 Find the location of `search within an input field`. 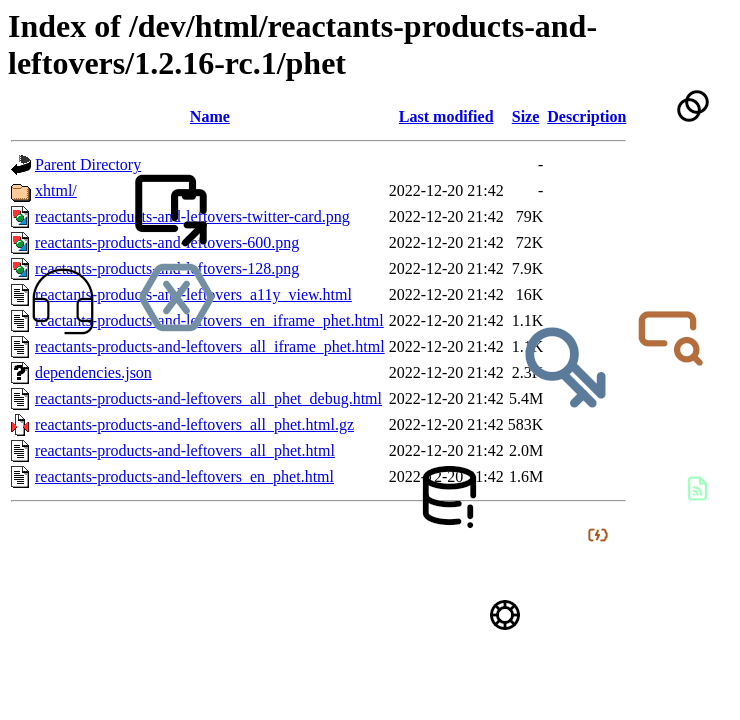

search within an input field is located at coordinates (667, 330).